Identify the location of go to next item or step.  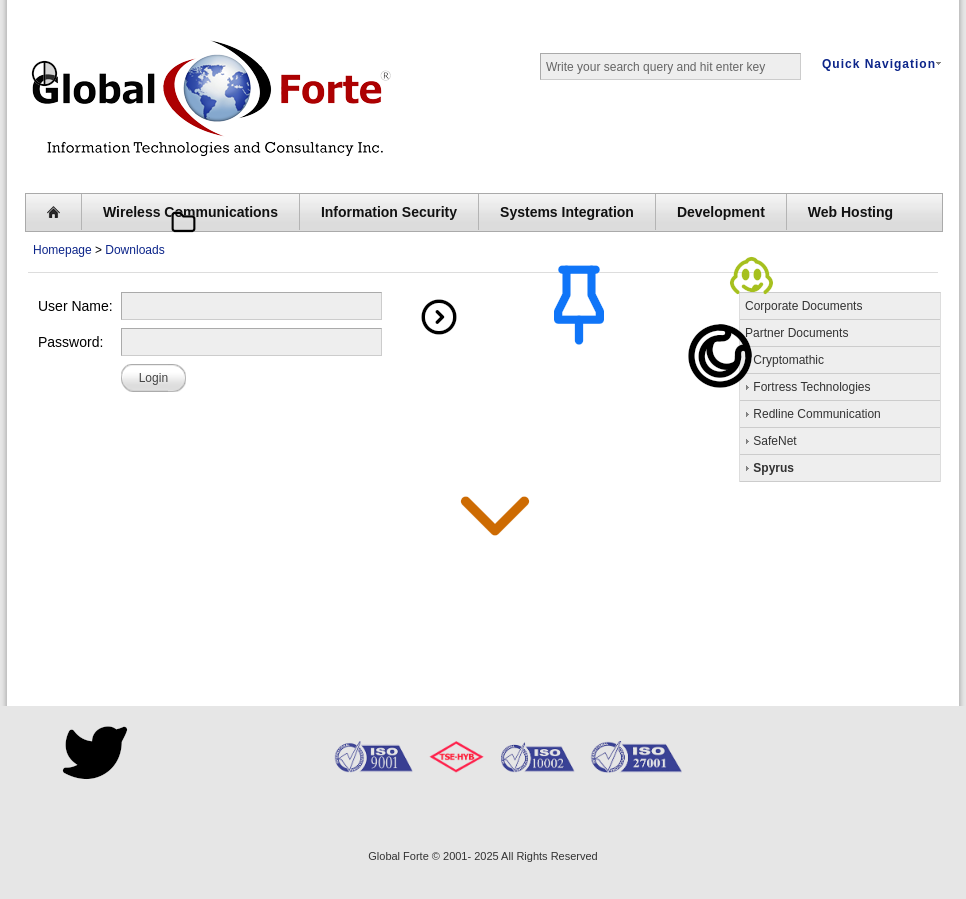
(439, 317).